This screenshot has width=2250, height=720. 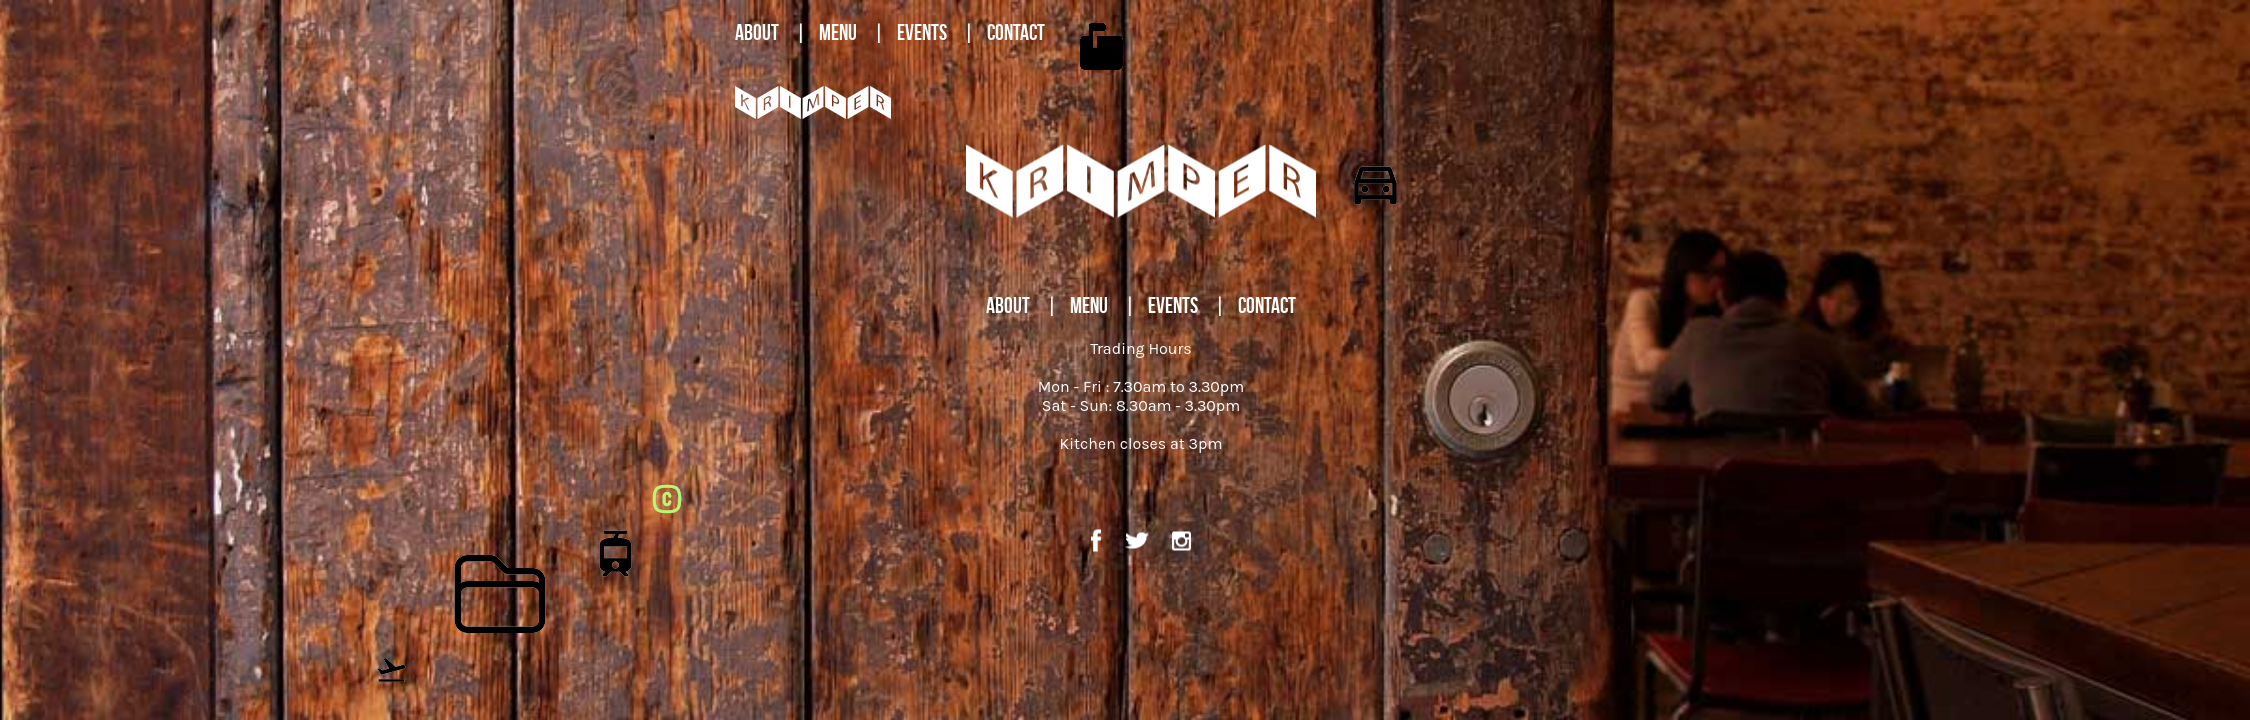 What do you see at coordinates (667, 499) in the screenshot?
I see `indicates copyright information` at bounding box center [667, 499].